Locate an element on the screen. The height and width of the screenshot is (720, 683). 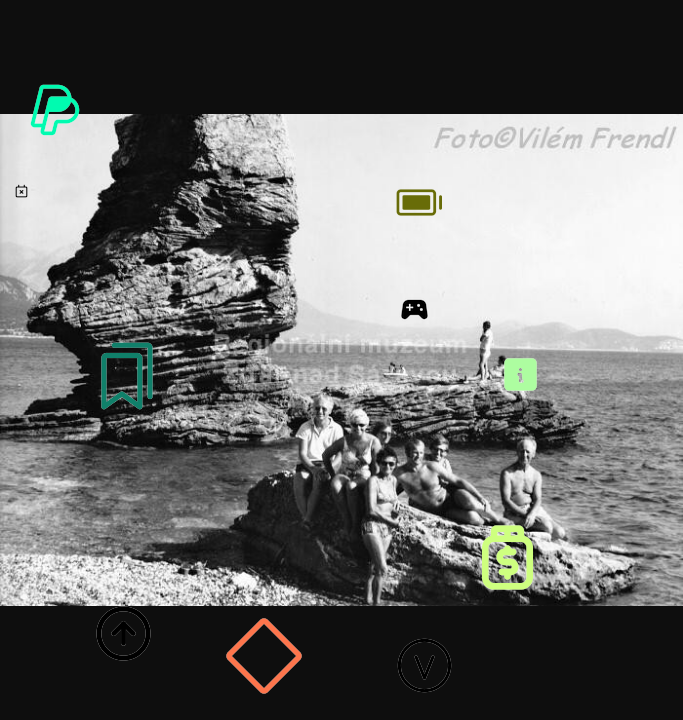
send a tip or donation is located at coordinates (507, 557).